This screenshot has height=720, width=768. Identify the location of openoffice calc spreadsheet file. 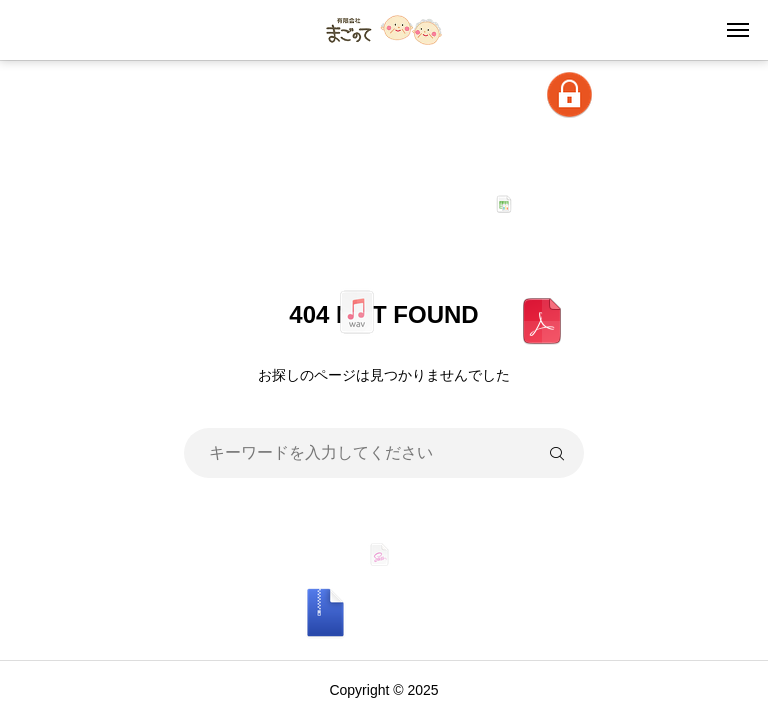
(504, 204).